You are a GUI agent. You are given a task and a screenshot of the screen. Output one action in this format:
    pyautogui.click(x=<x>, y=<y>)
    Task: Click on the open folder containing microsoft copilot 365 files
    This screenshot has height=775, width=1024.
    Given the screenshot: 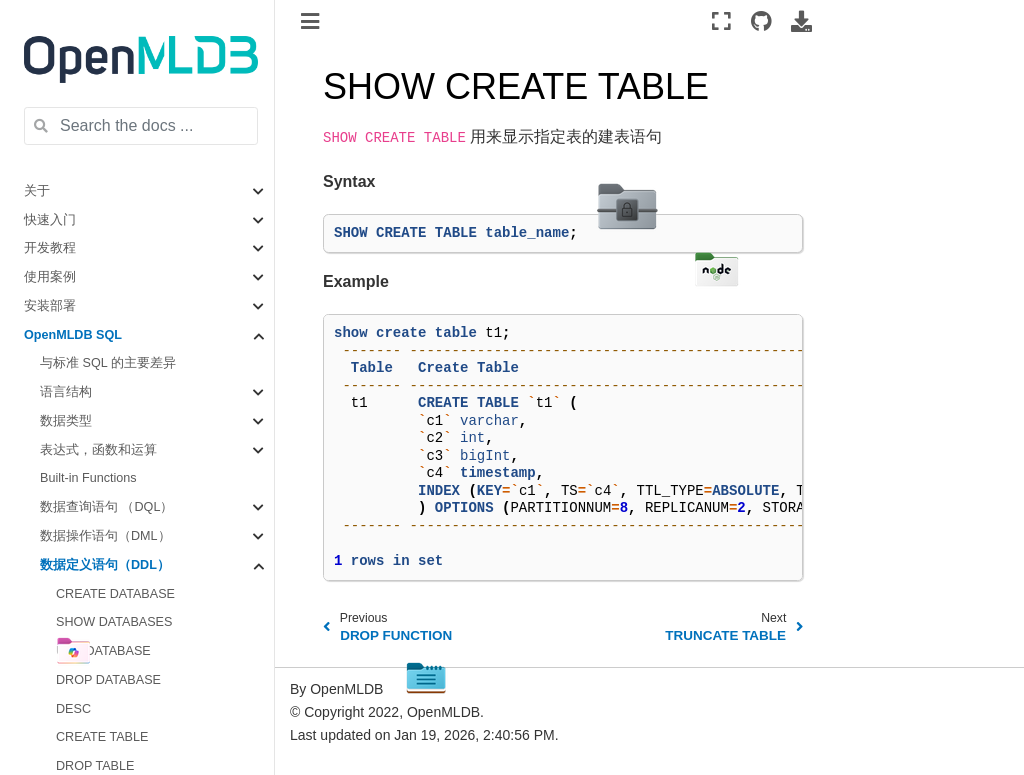 What is the action you would take?
    pyautogui.click(x=73, y=651)
    